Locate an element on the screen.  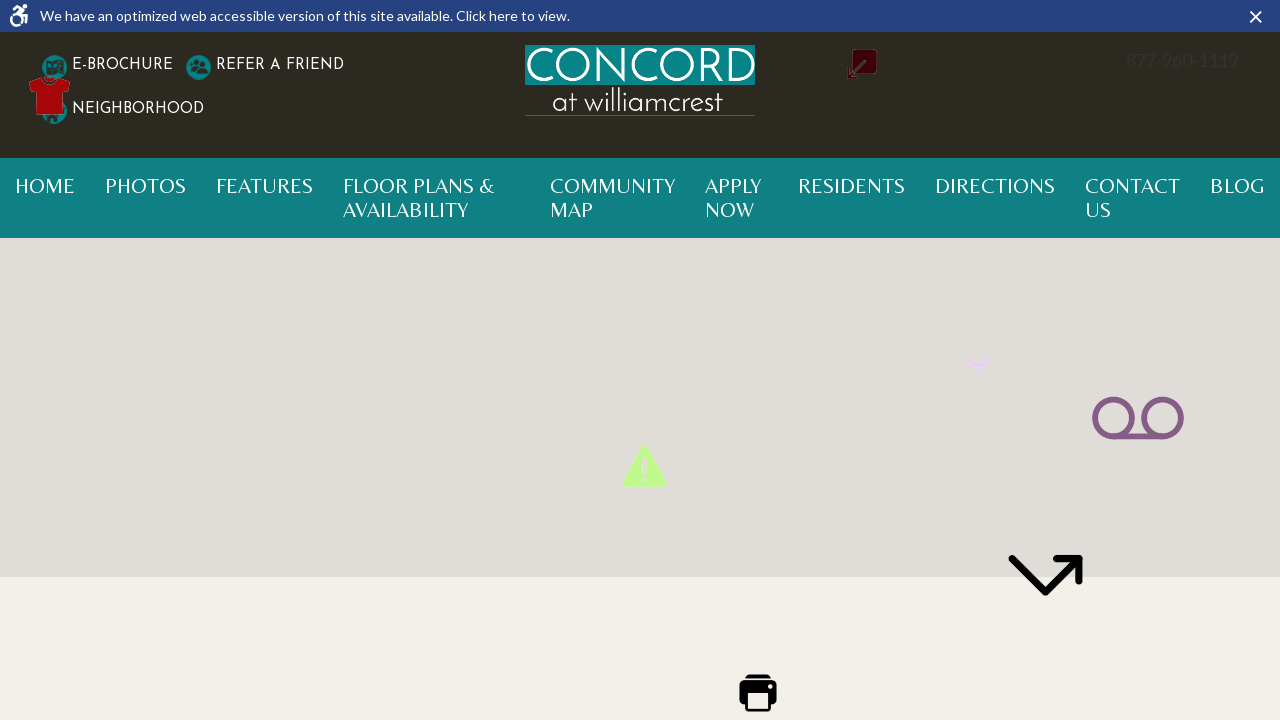
browse clothing or apparel items is located at coordinates (49, 95).